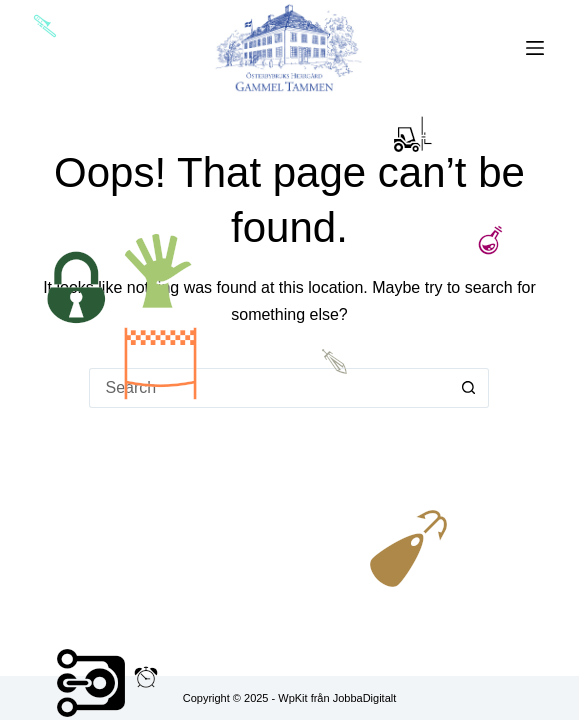 The height and width of the screenshot is (720, 579). What do you see at coordinates (45, 26) in the screenshot?
I see `access brass instrument sounds or samples` at bounding box center [45, 26].